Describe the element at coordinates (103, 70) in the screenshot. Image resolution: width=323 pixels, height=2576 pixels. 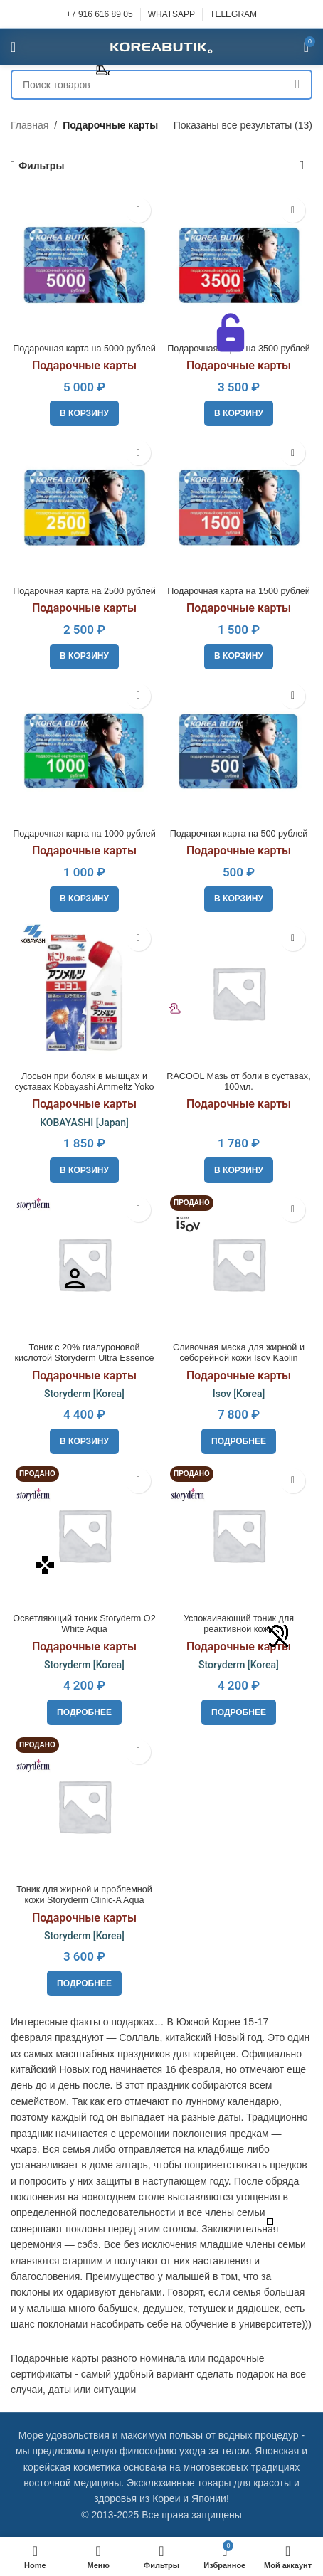
I see `construction or building in progress` at that location.